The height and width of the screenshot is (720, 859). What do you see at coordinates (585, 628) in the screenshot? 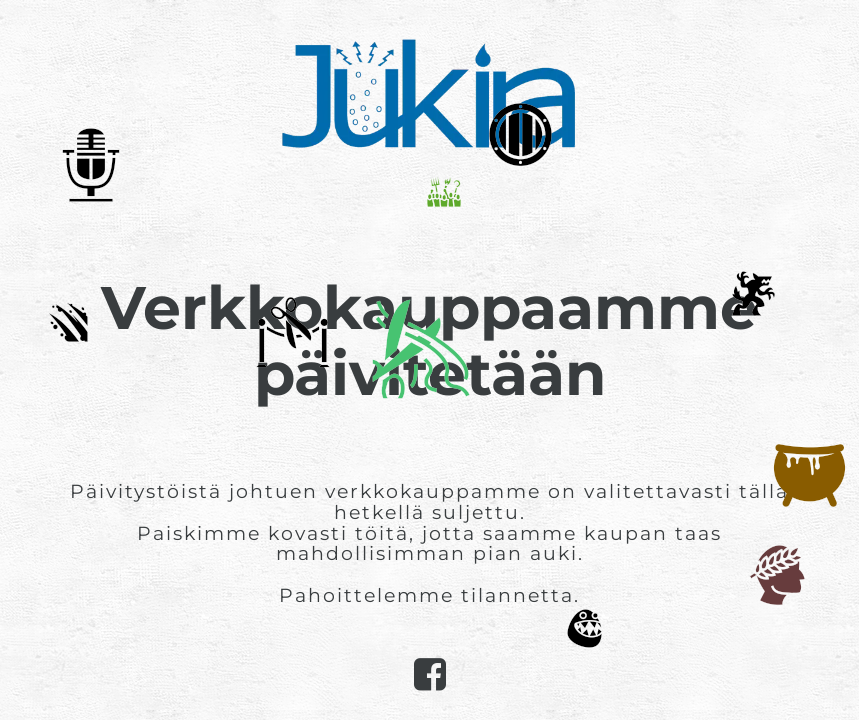
I see `indicates gluttony status effect or debuff` at bounding box center [585, 628].